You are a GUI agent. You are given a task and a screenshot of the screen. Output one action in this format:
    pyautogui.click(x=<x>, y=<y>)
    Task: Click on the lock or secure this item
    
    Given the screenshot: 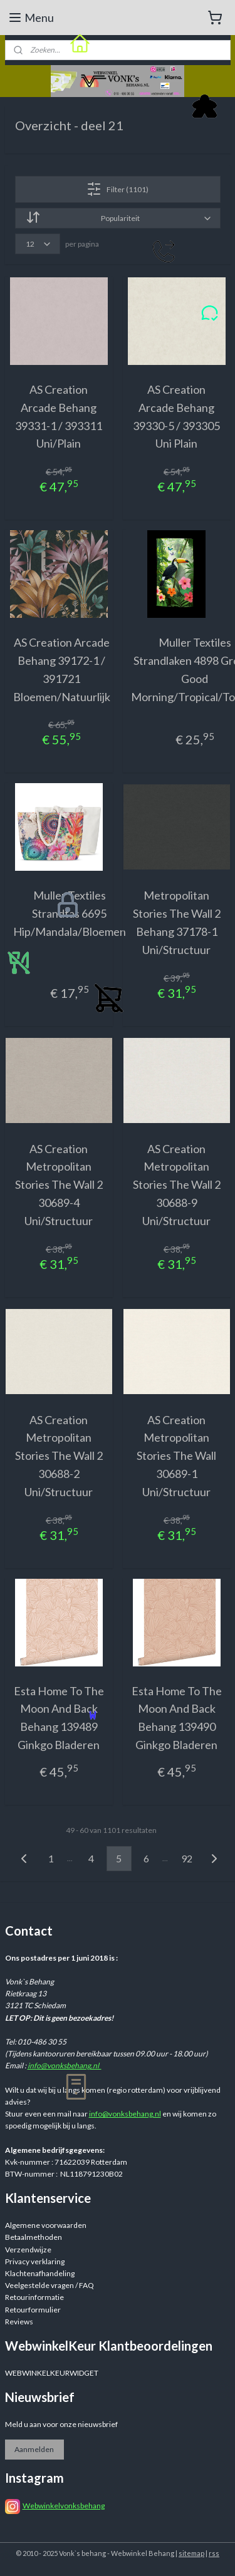 What is the action you would take?
    pyautogui.click(x=68, y=905)
    